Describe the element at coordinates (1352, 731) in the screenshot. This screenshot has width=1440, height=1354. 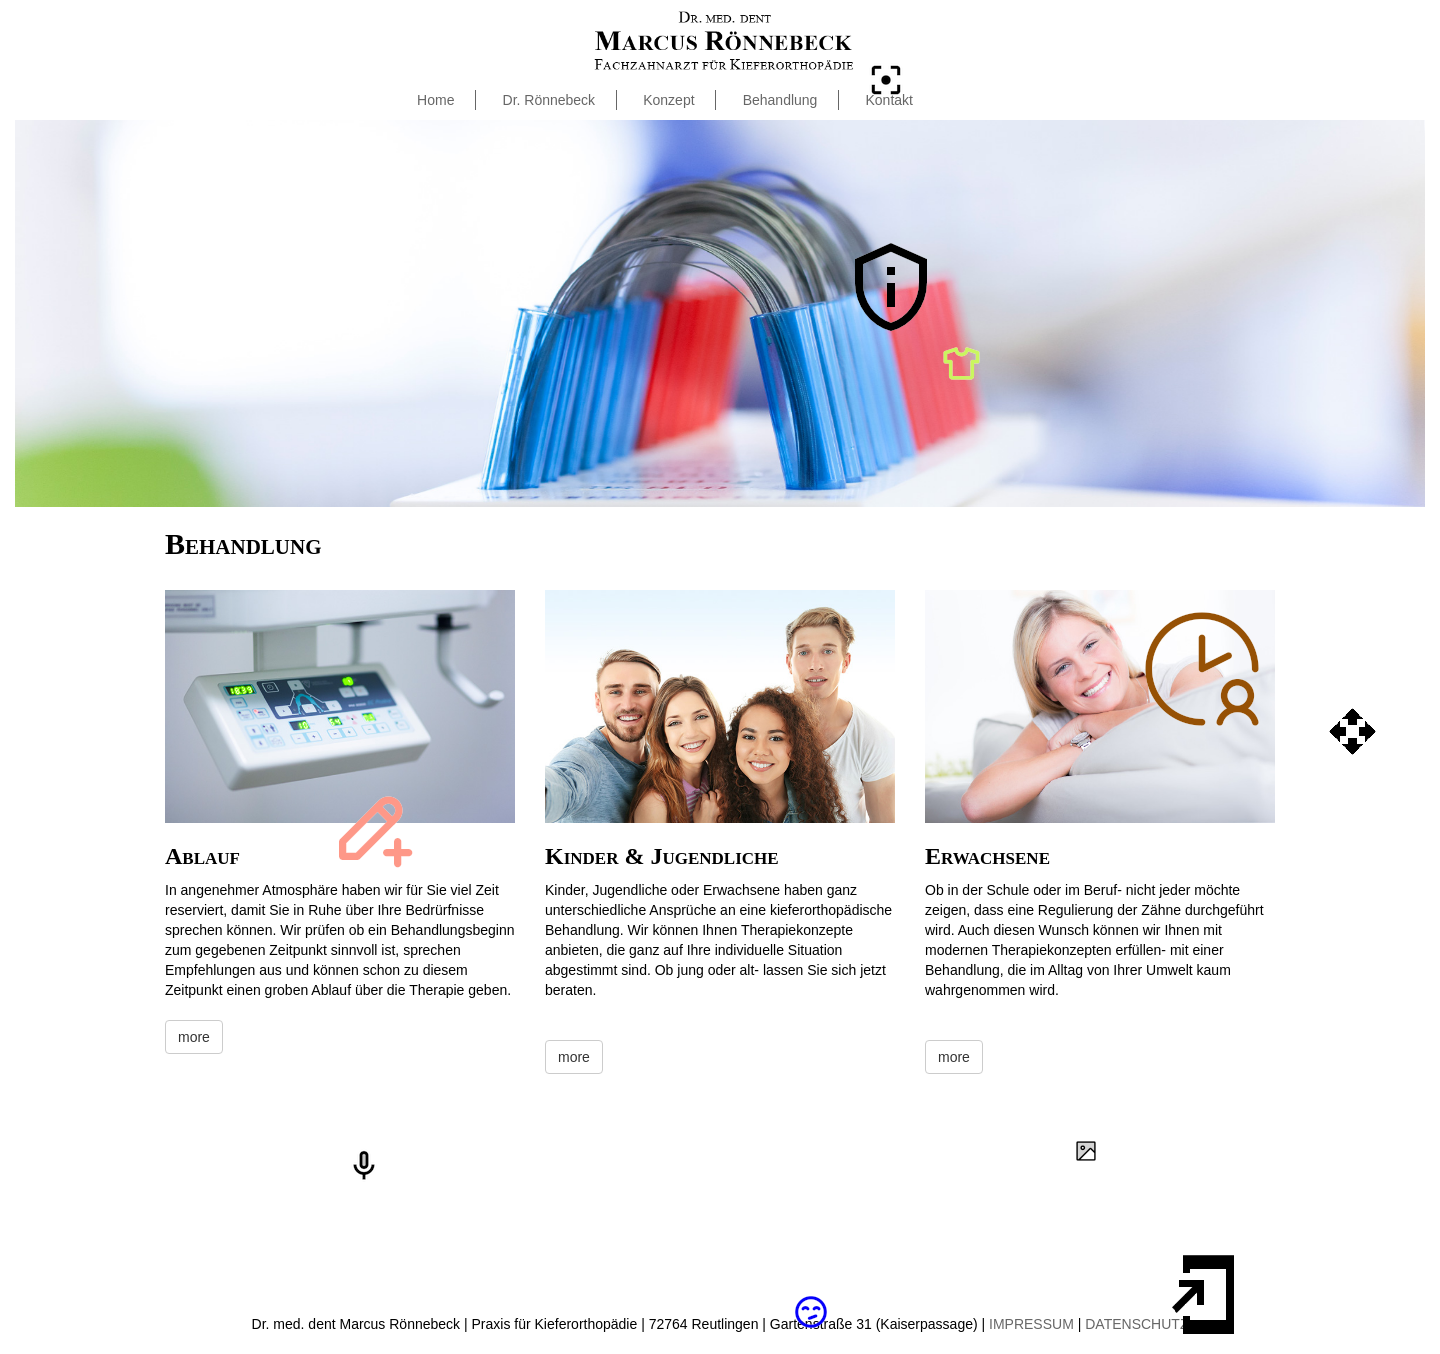
I see `move or drag this element freely` at that location.